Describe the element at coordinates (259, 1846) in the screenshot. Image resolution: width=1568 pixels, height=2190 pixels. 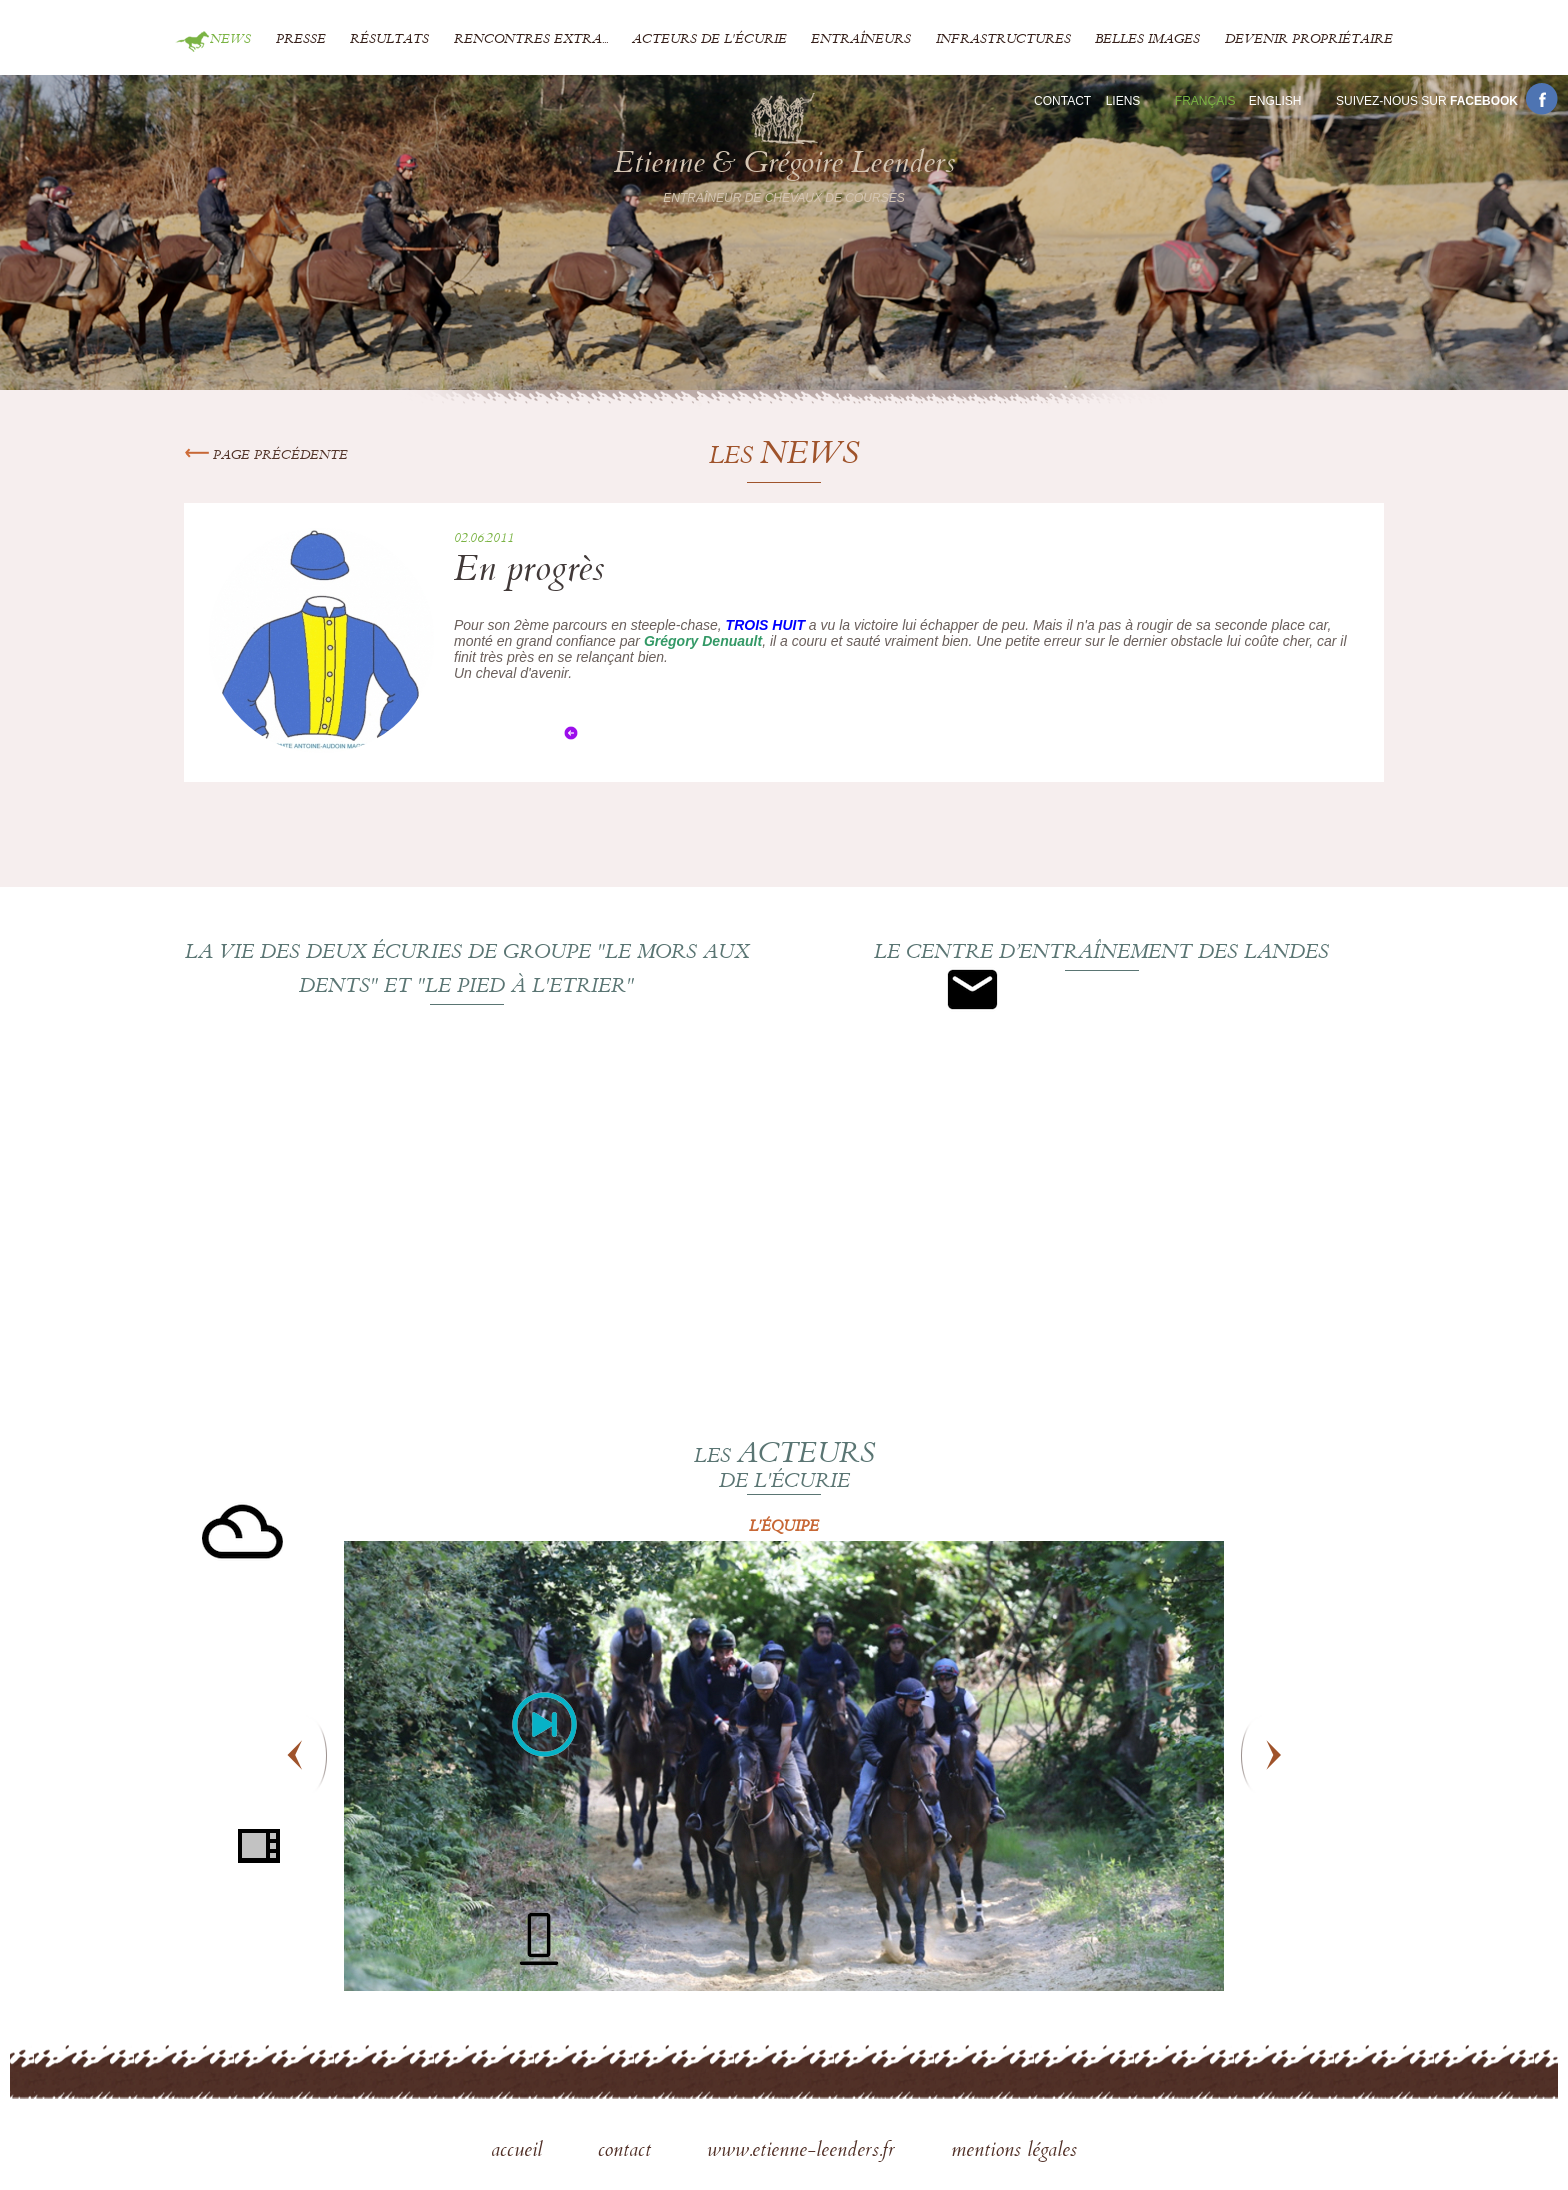
I see `toggle sidebar panel visibility` at that location.